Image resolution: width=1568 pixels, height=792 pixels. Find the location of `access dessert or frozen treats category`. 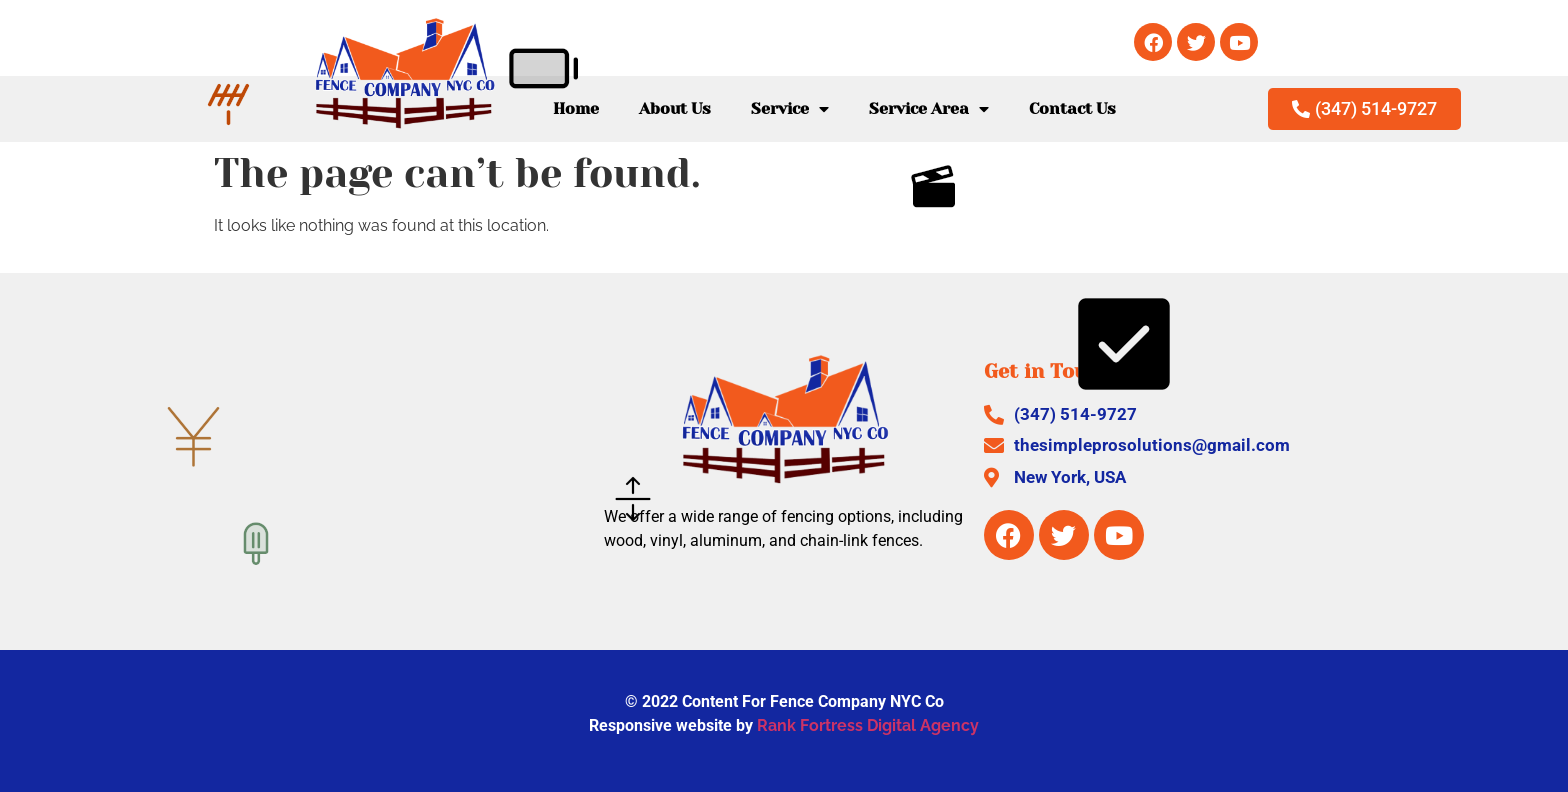

access dessert or frozen treats category is located at coordinates (256, 543).